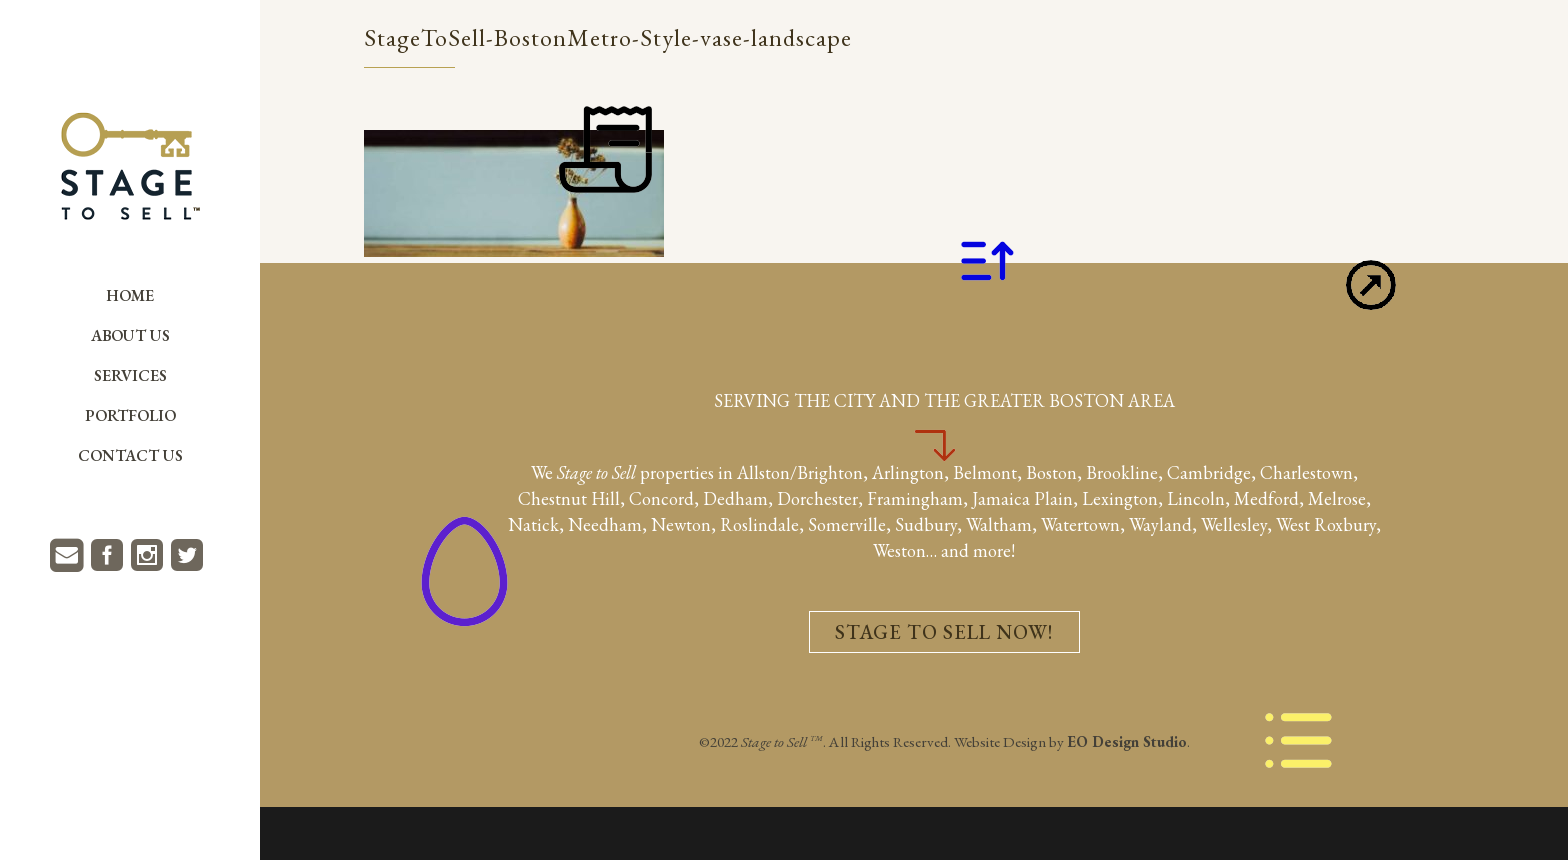 The height and width of the screenshot is (860, 1568). What do you see at coordinates (986, 261) in the screenshot?
I see `sort items in ascending order` at bounding box center [986, 261].